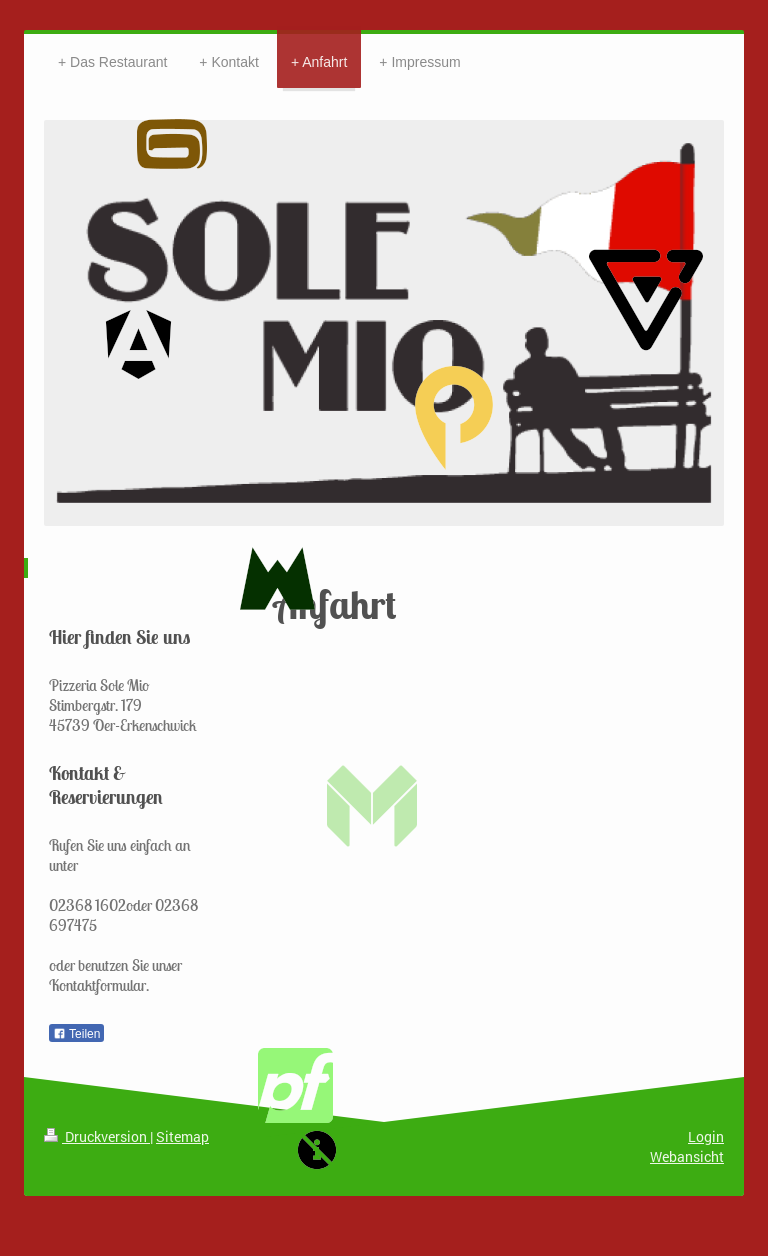 Image resolution: width=768 pixels, height=1256 pixels. Describe the element at coordinates (646, 300) in the screenshot. I see `navigate to AntV data visualization library` at that location.